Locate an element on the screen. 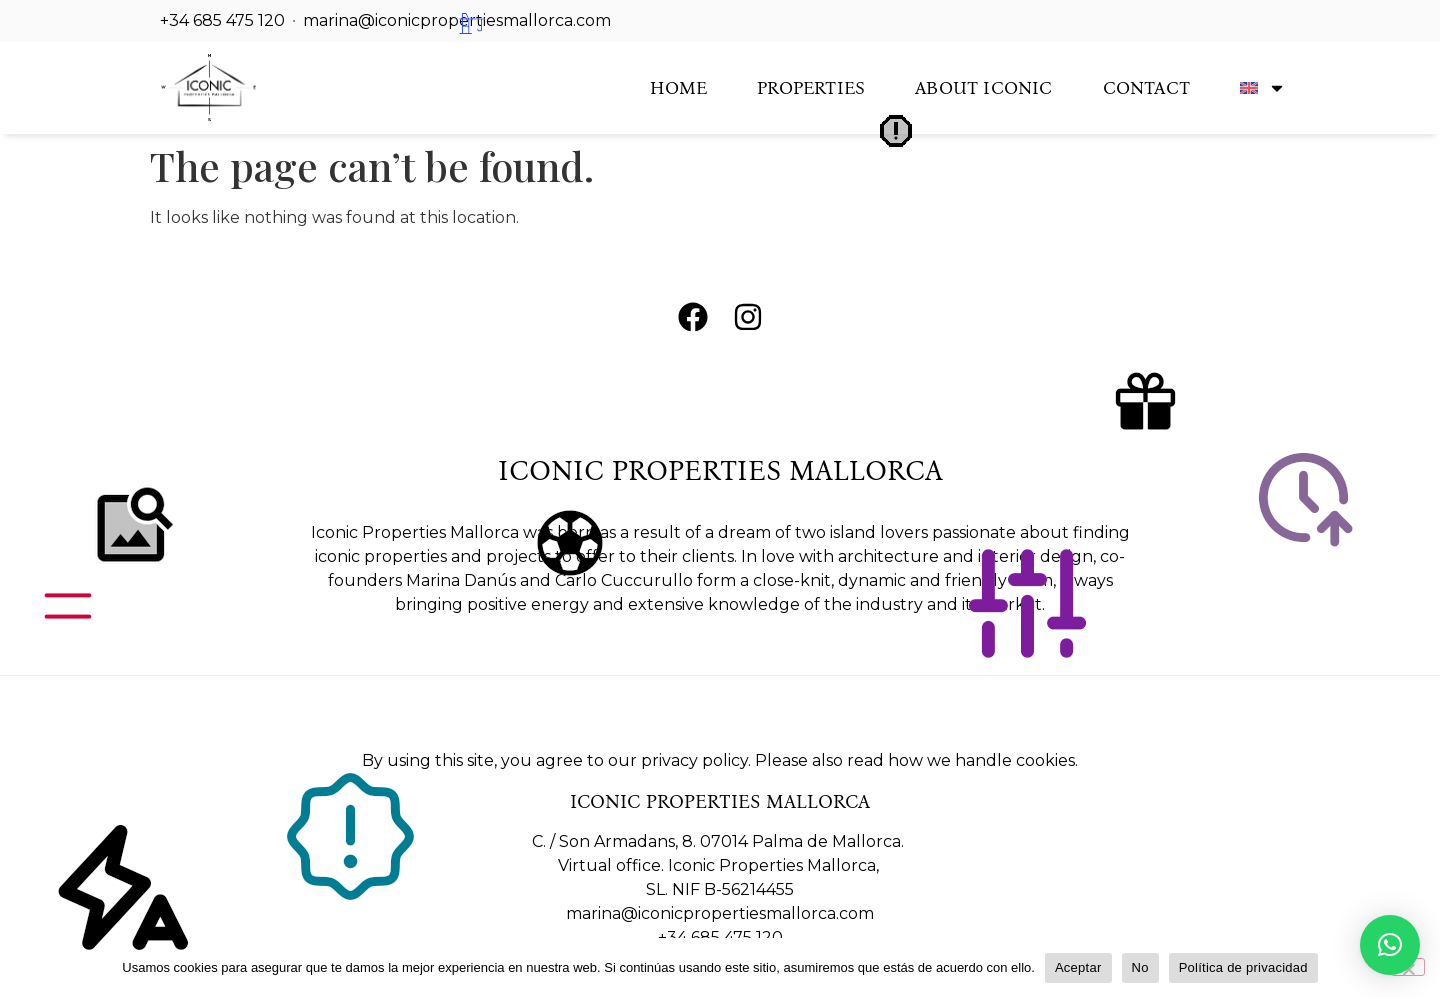  view or redeem a gift is located at coordinates (1145, 404).